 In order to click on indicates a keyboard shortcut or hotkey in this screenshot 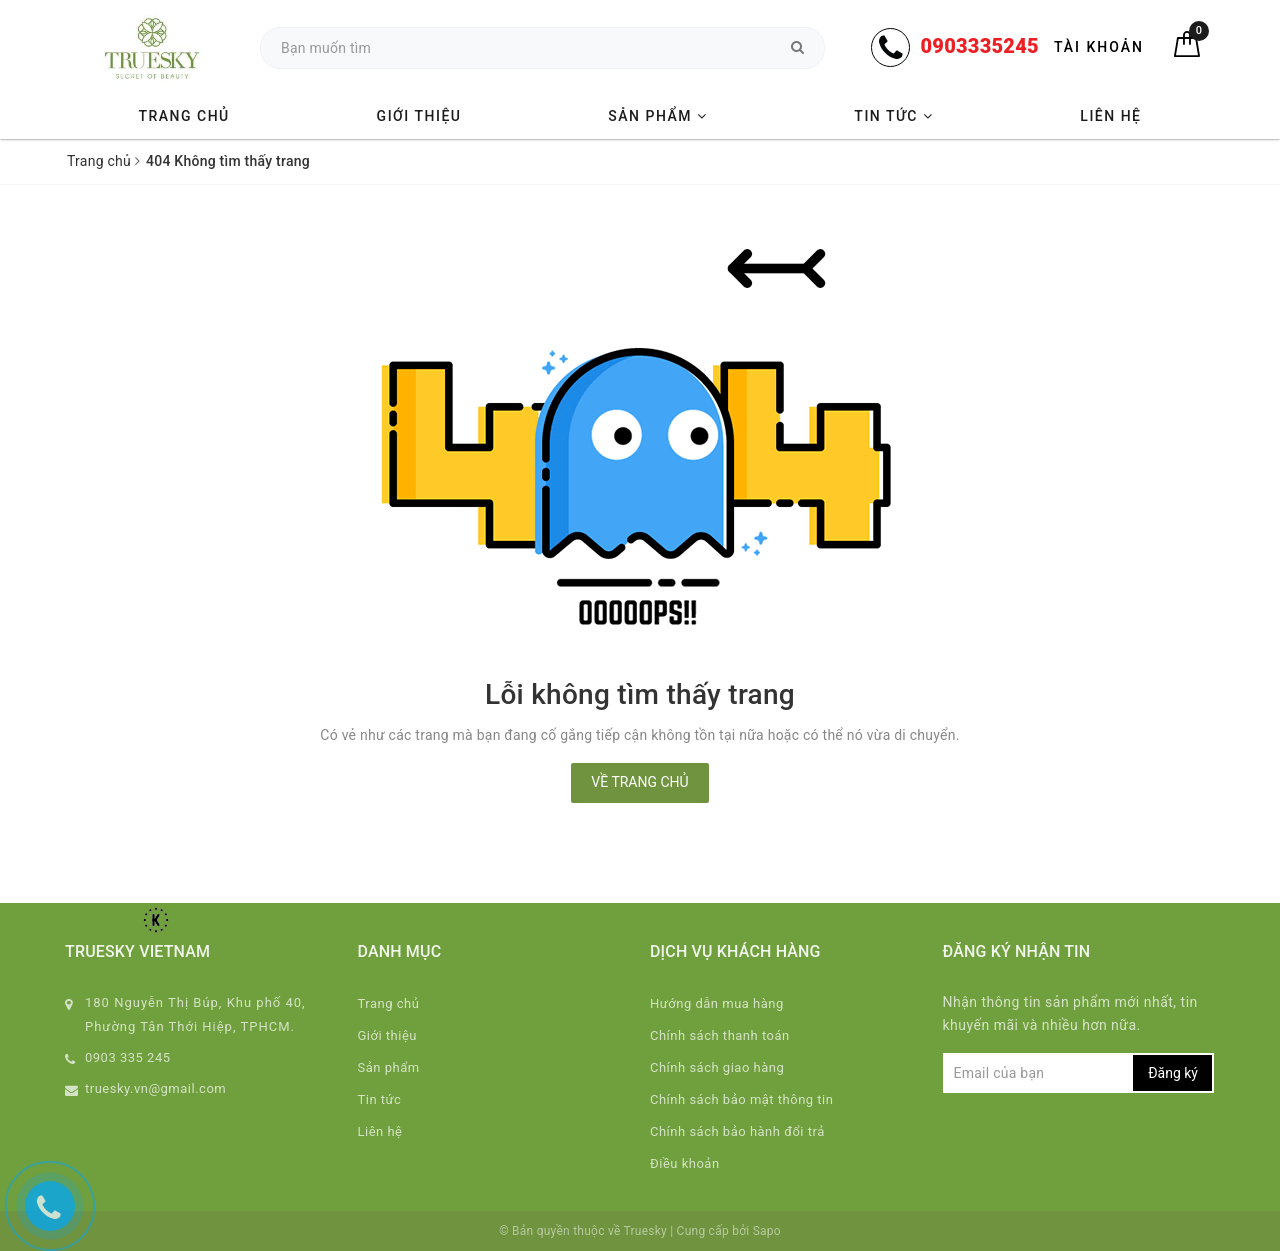, I will do `click(156, 920)`.